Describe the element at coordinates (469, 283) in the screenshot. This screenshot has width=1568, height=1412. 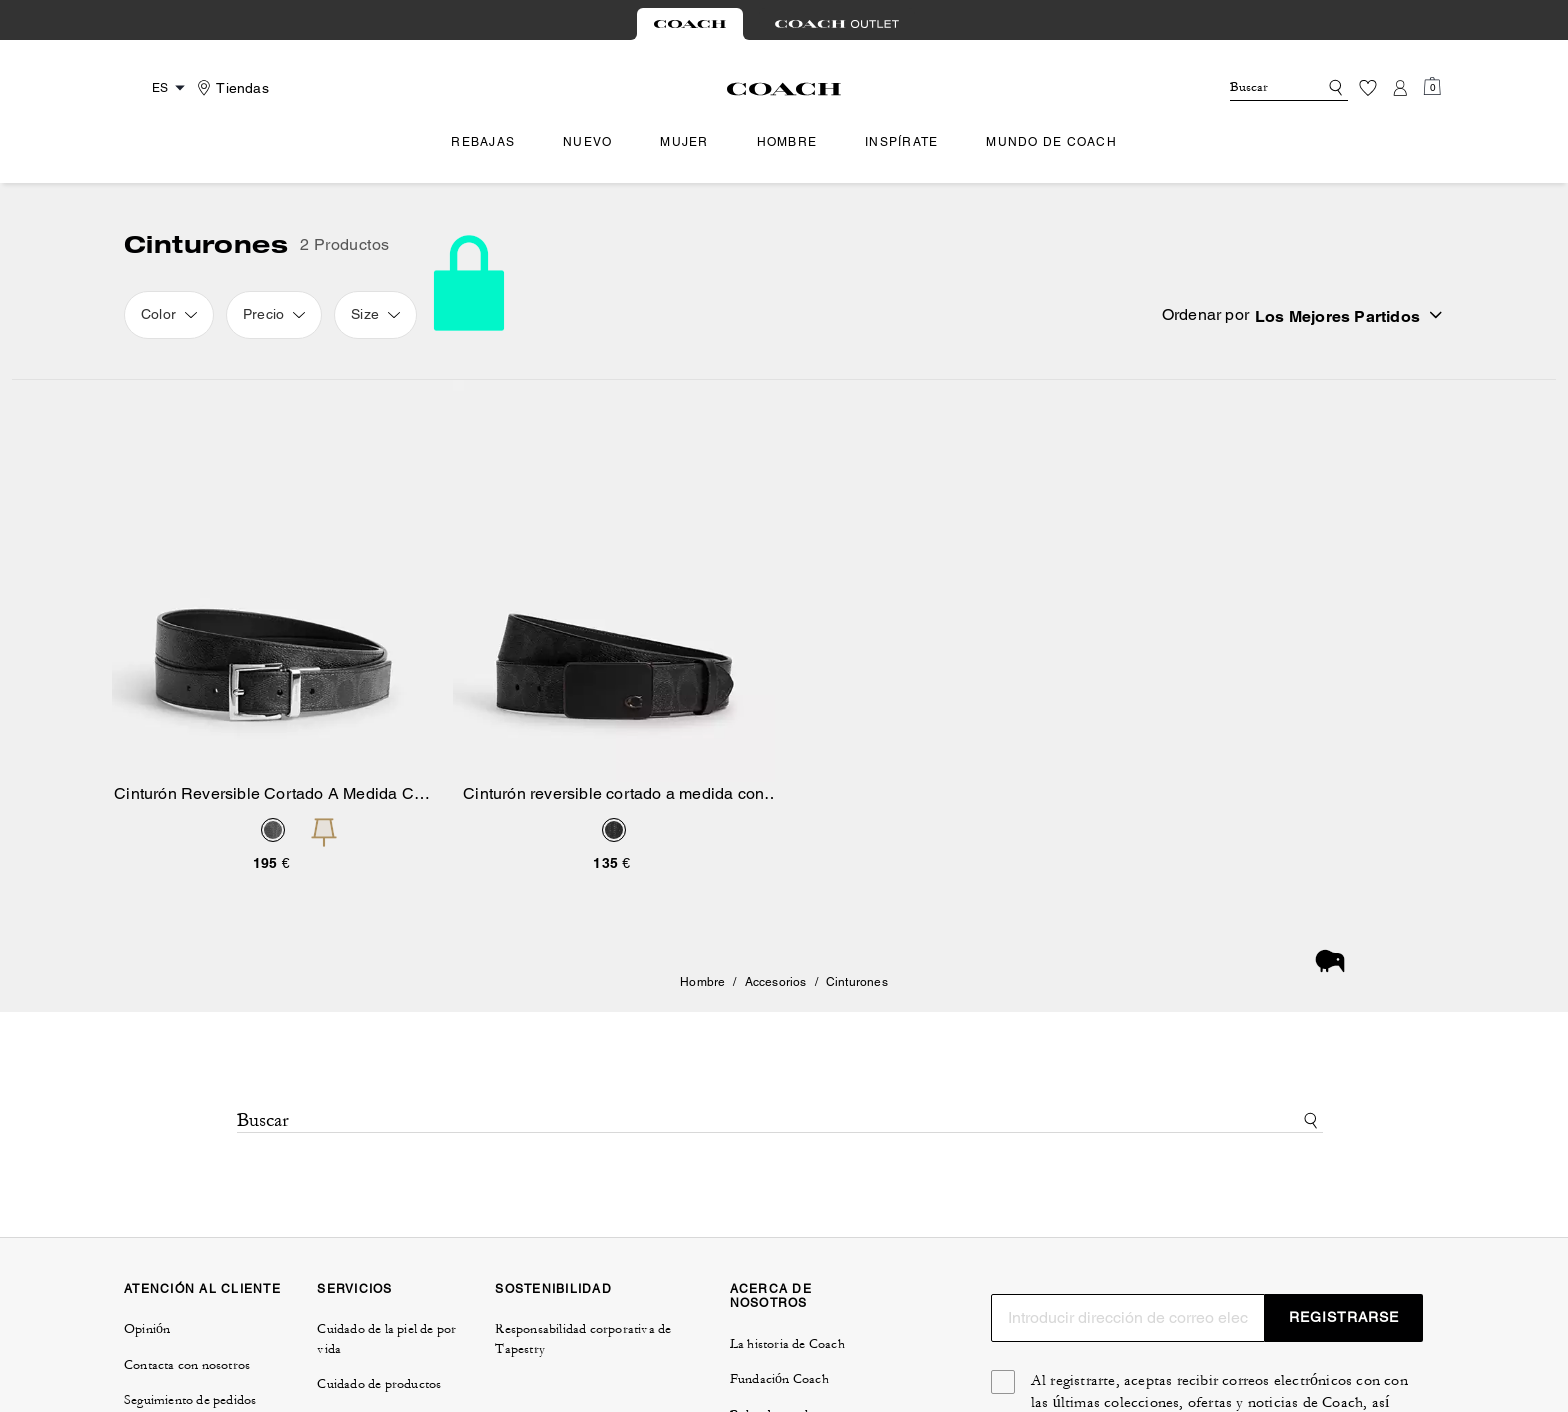
I see `indicates a locked or secured item` at that location.